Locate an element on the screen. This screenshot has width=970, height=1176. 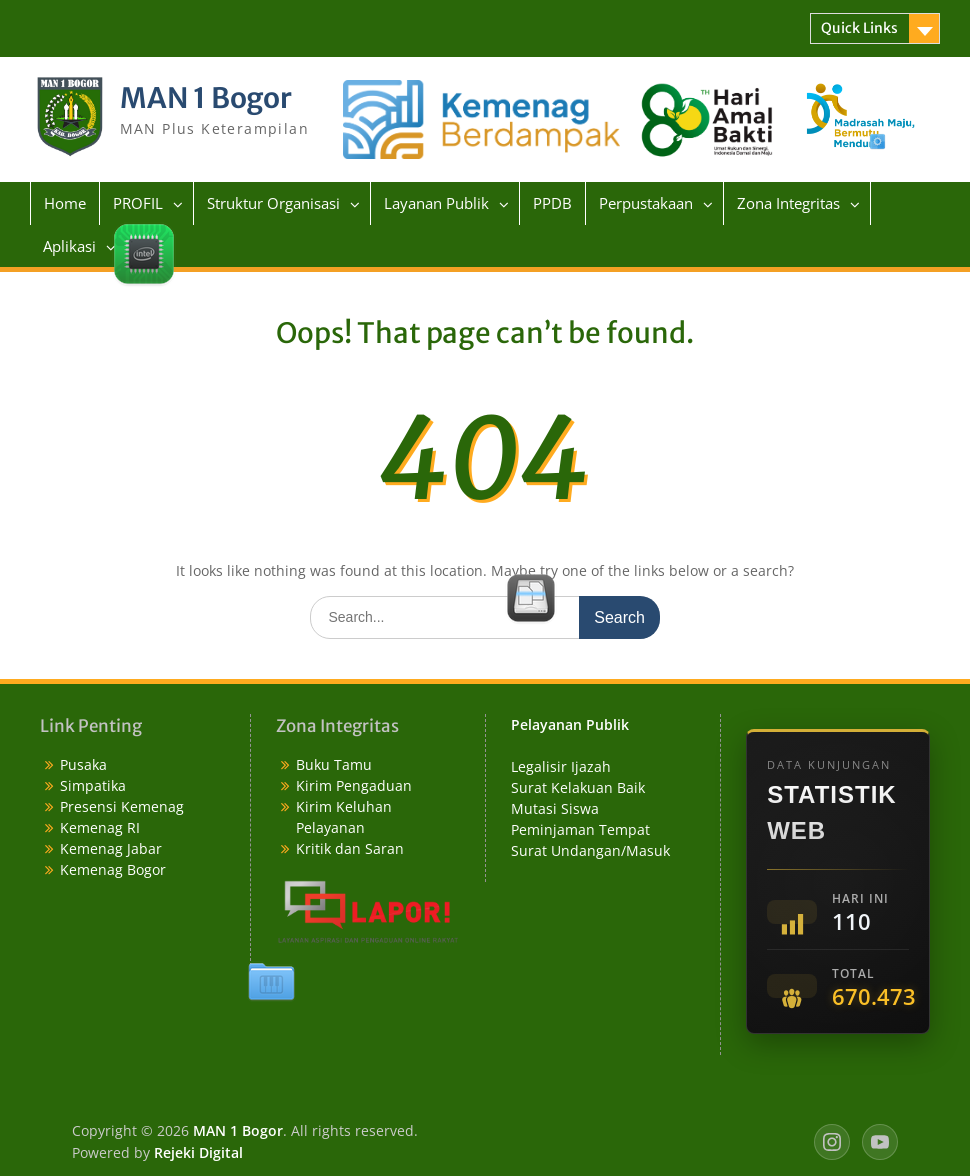
open your music folder is located at coordinates (271, 981).